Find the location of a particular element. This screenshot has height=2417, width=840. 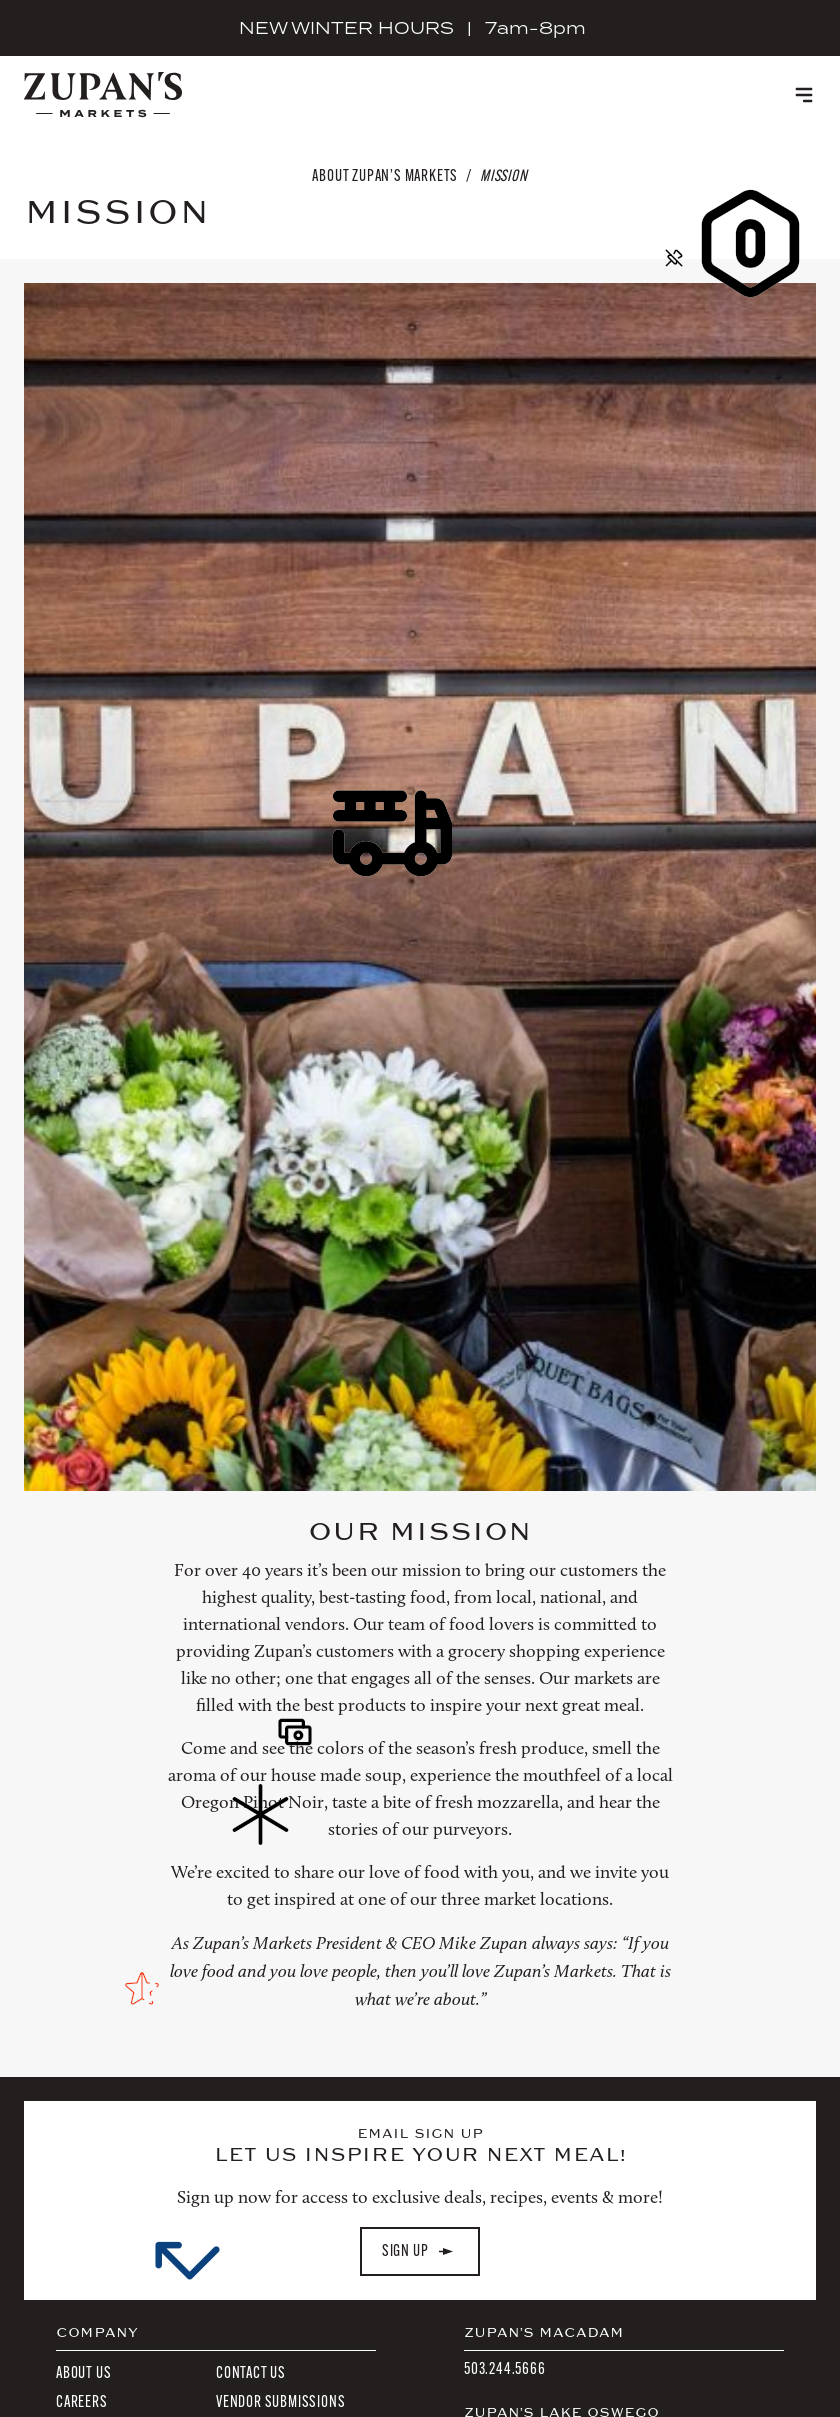

unpin an item from your saved list is located at coordinates (674, 258).